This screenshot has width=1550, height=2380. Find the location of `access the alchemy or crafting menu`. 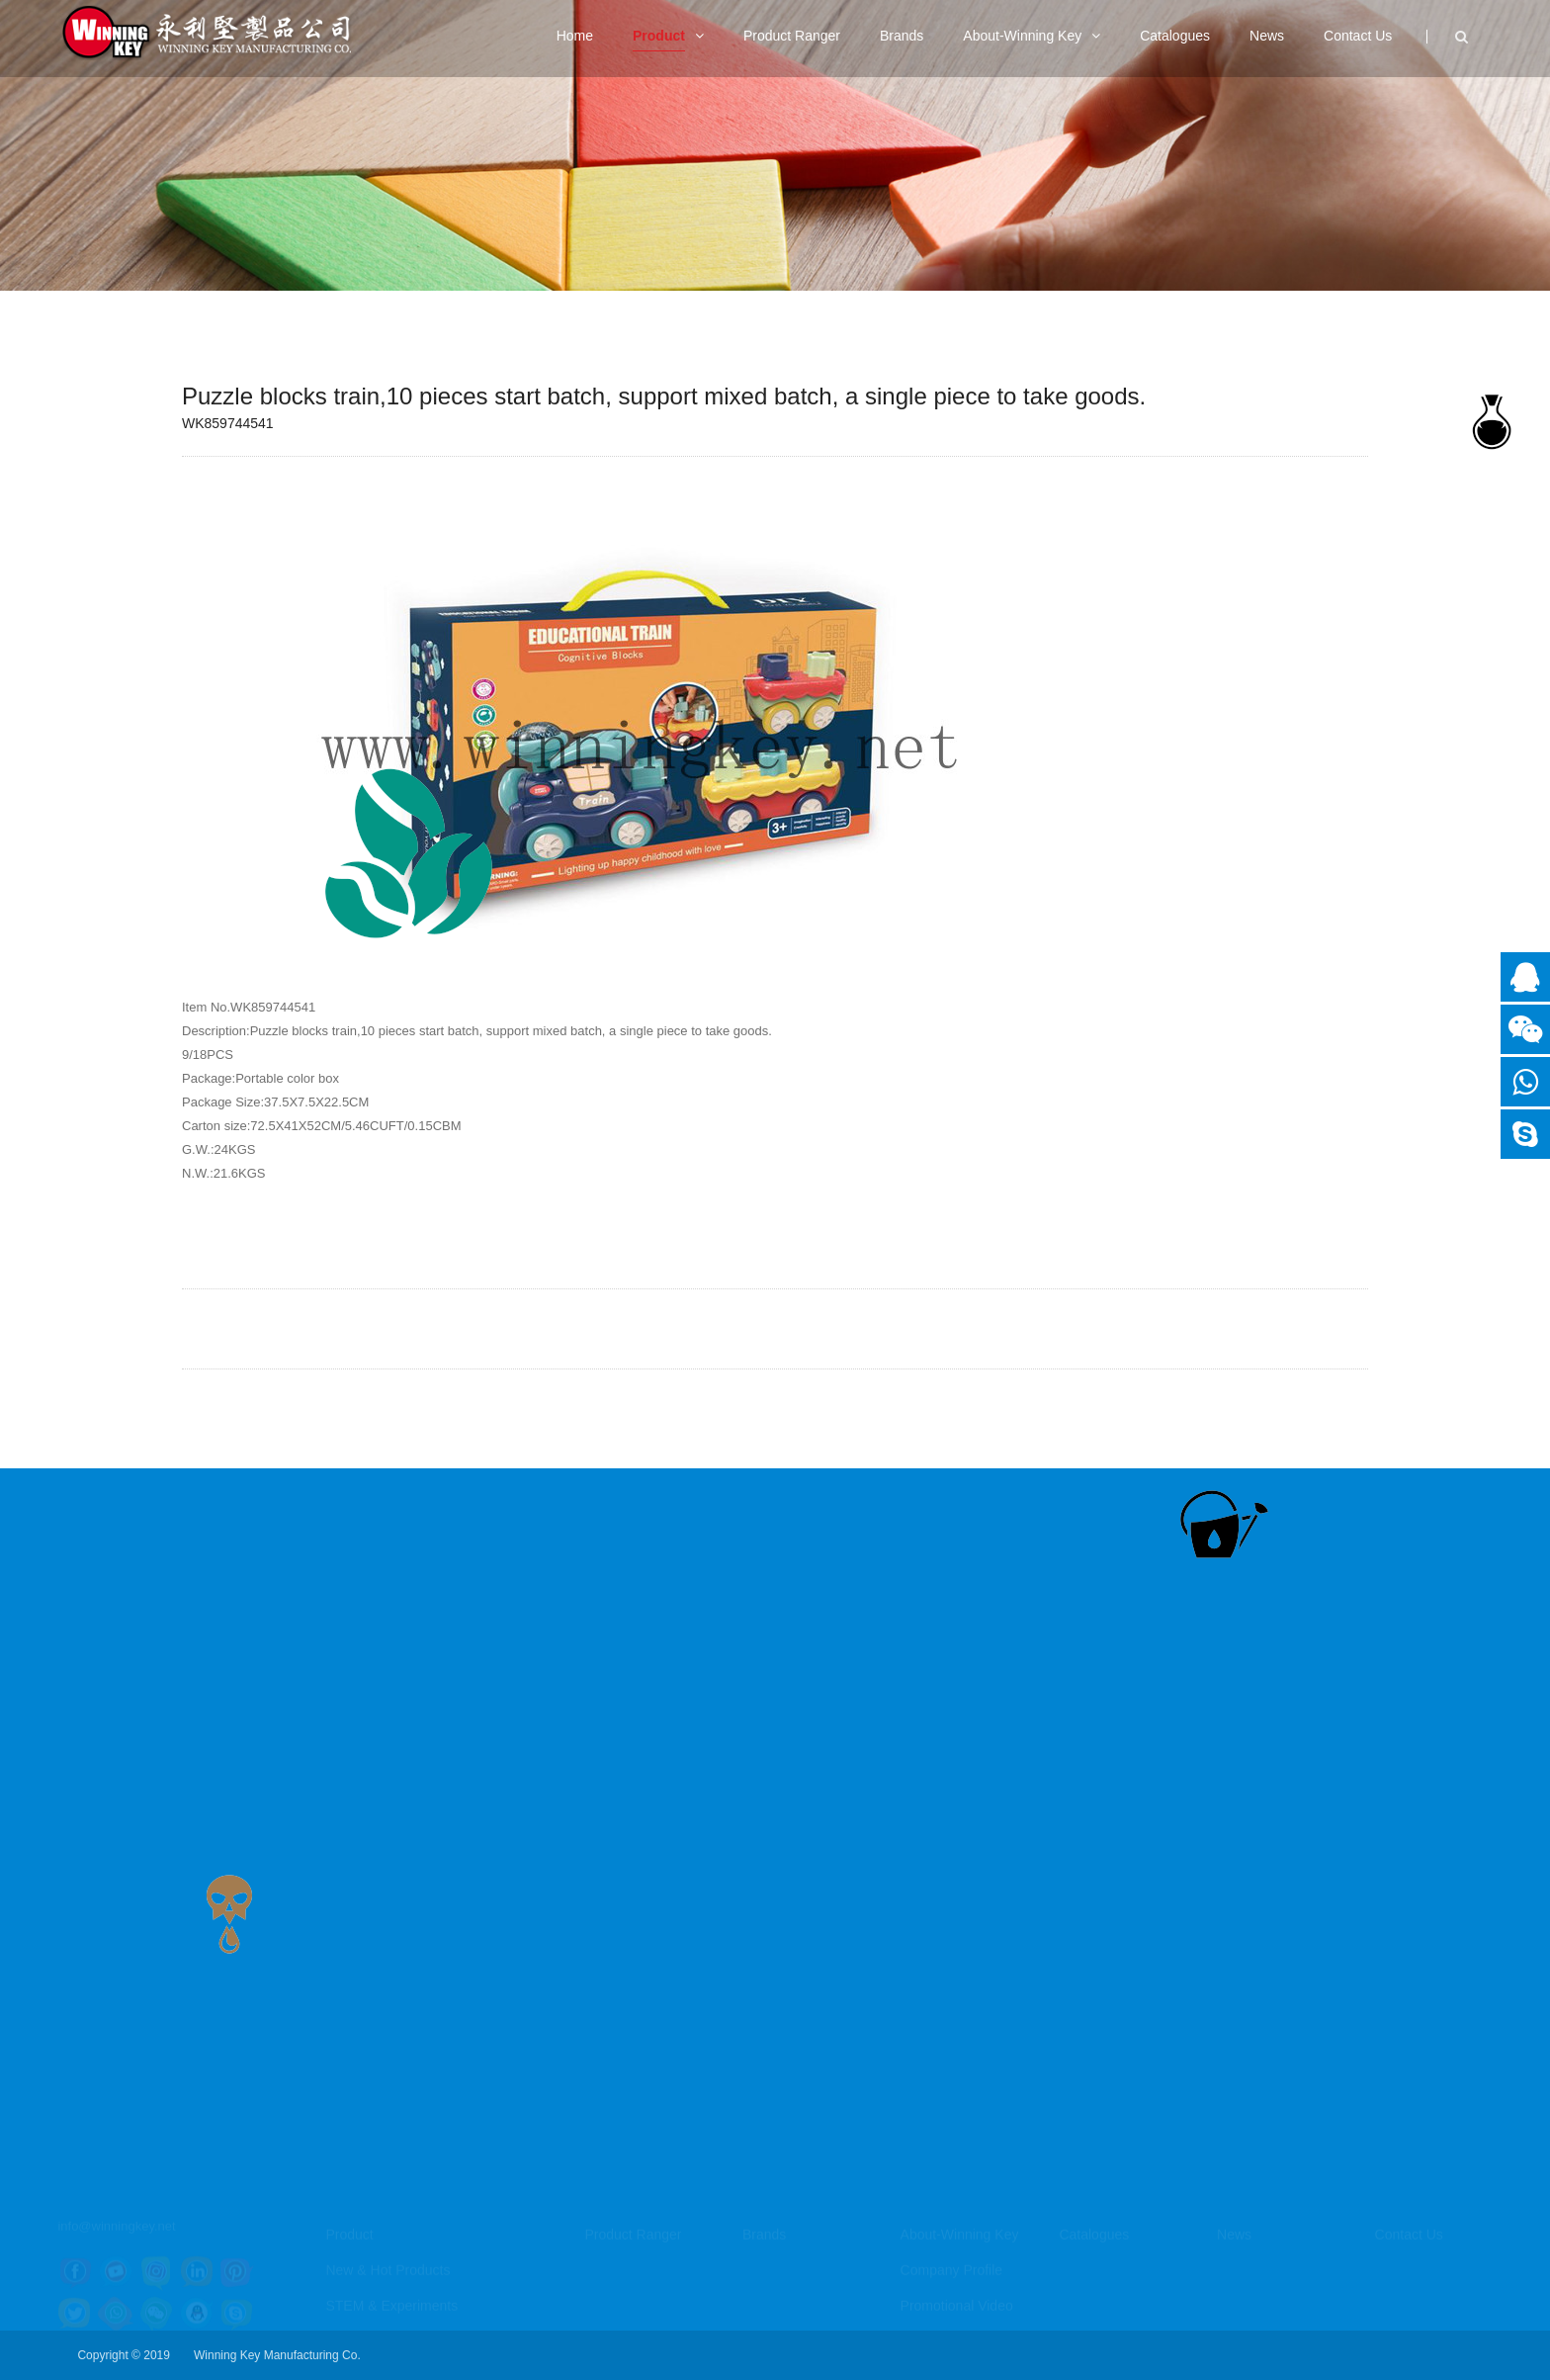

access the alchemy or crafting menu is located at coordinates (1492, 422).